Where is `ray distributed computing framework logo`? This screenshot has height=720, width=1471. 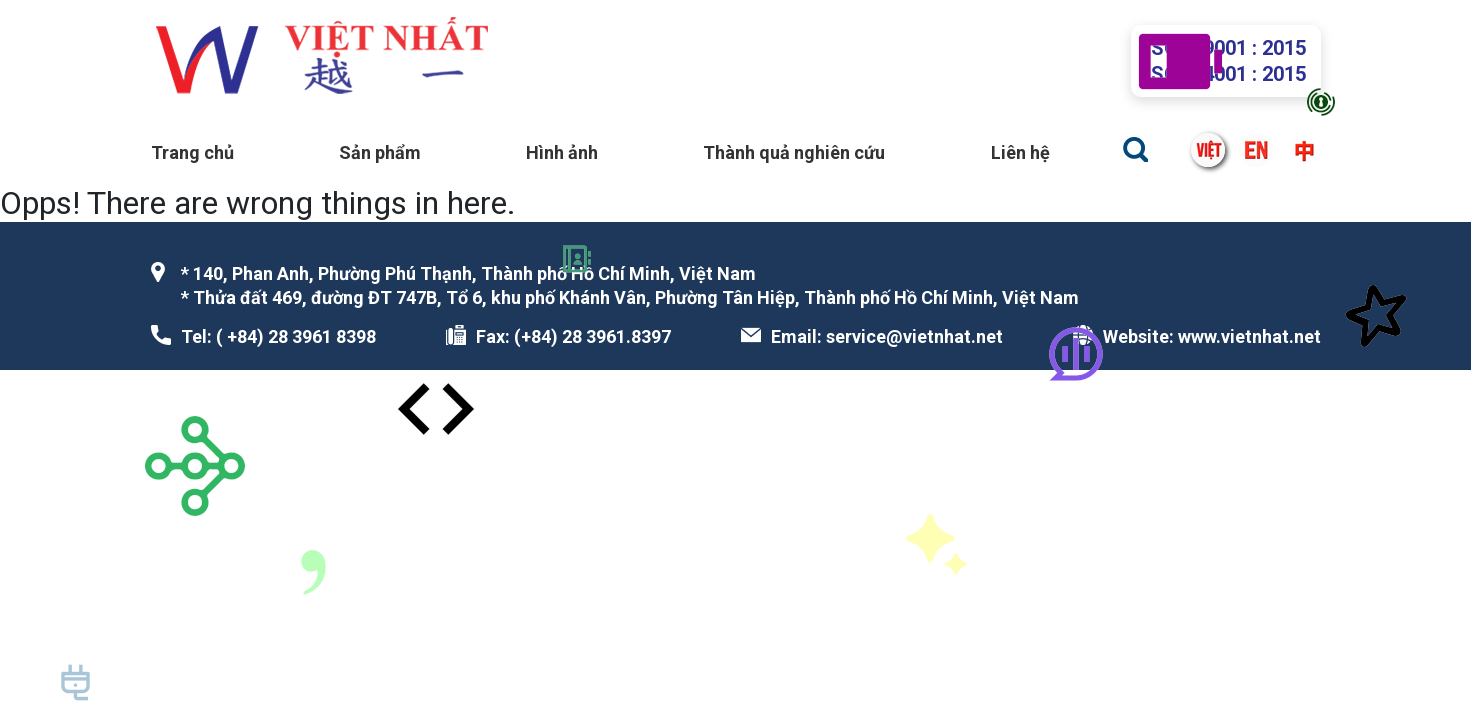
ray distributed computing framework logo is located at coordinates (195, 466).